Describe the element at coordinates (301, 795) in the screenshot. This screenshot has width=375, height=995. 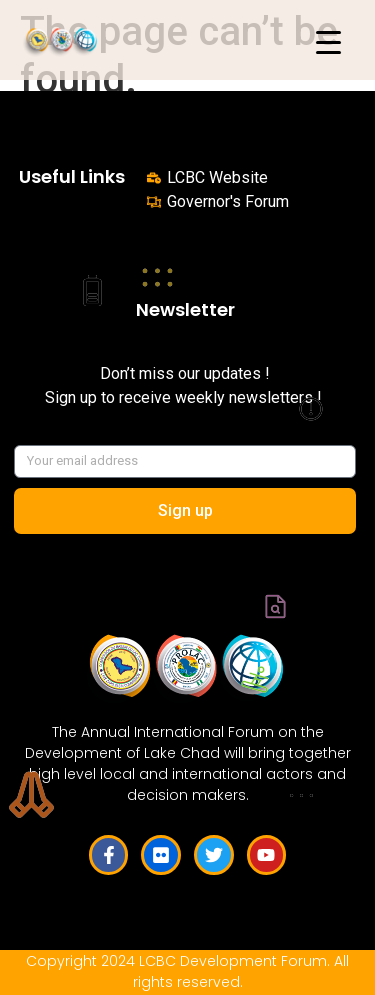
I see `access more options or actions` at that location.